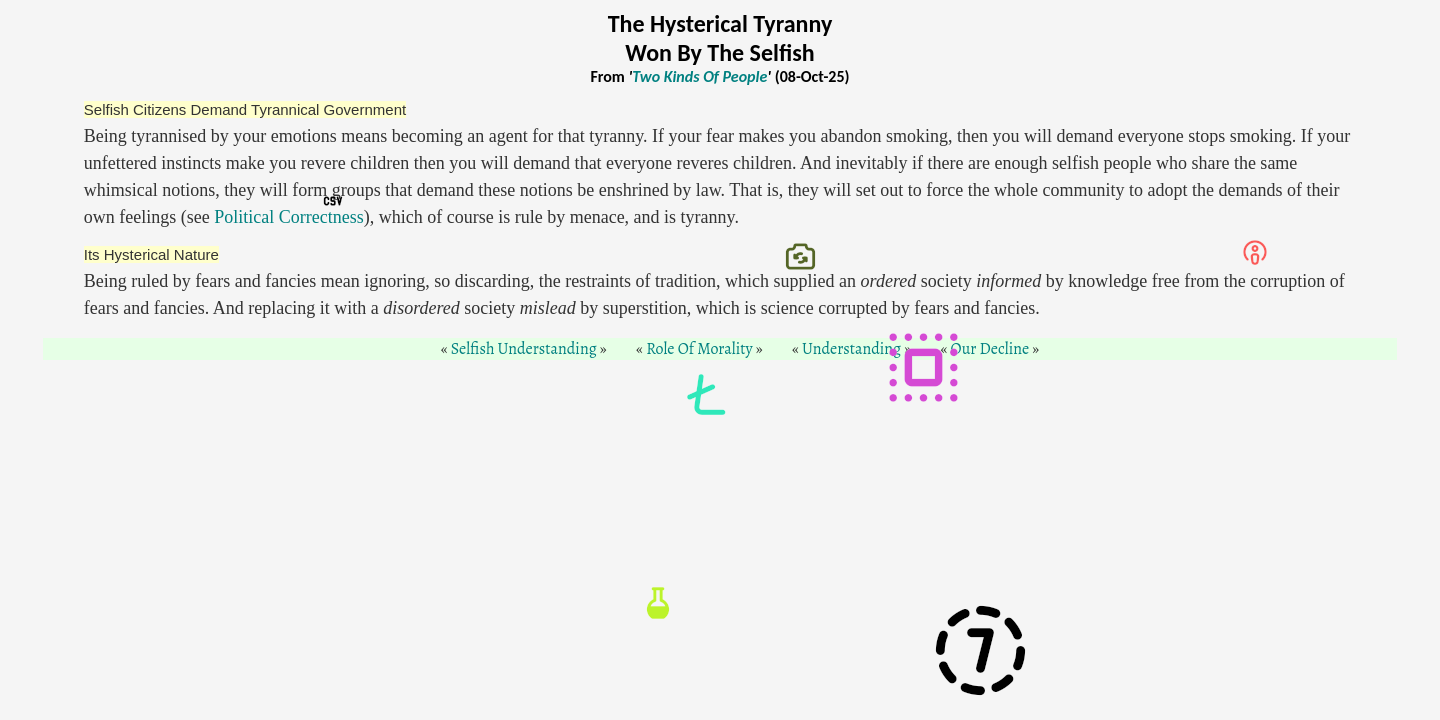 The height and width of the screenshot is (720, 1440). I want to click on open apple podcasts app, so click(1255, 252).